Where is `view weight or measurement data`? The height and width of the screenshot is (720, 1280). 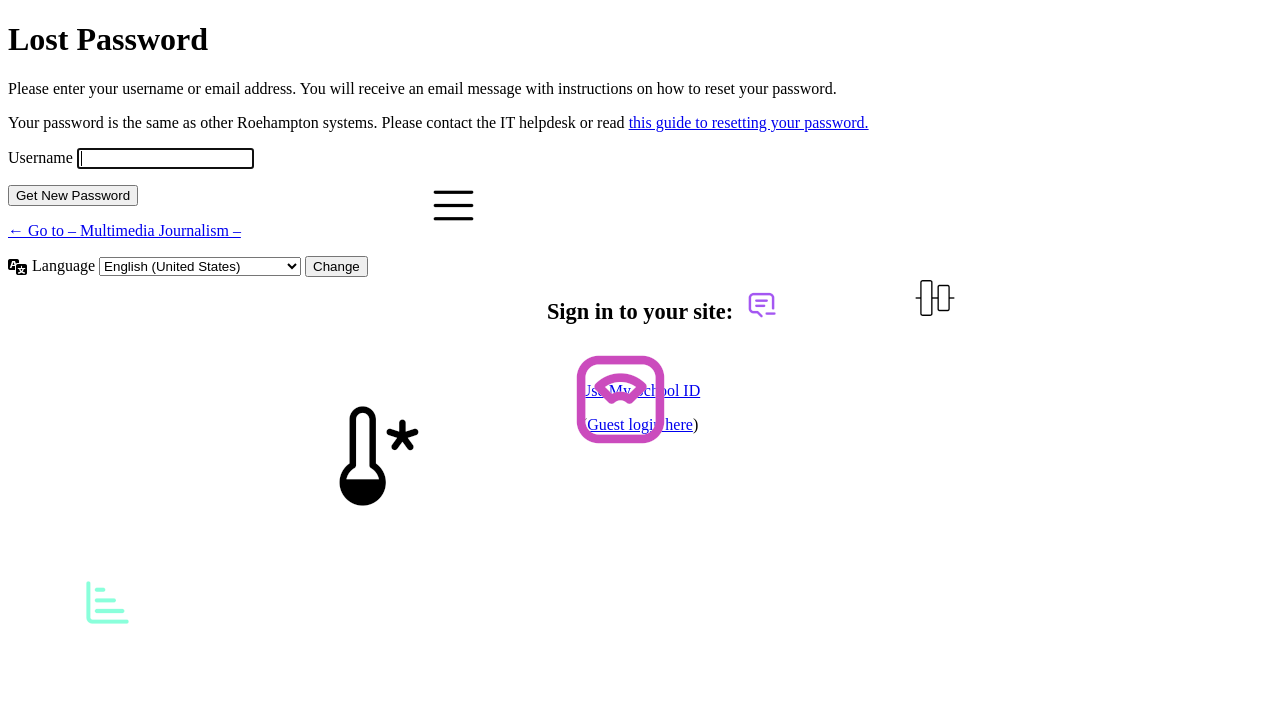
view weight or measurement data is located at coordinates (620, 399).